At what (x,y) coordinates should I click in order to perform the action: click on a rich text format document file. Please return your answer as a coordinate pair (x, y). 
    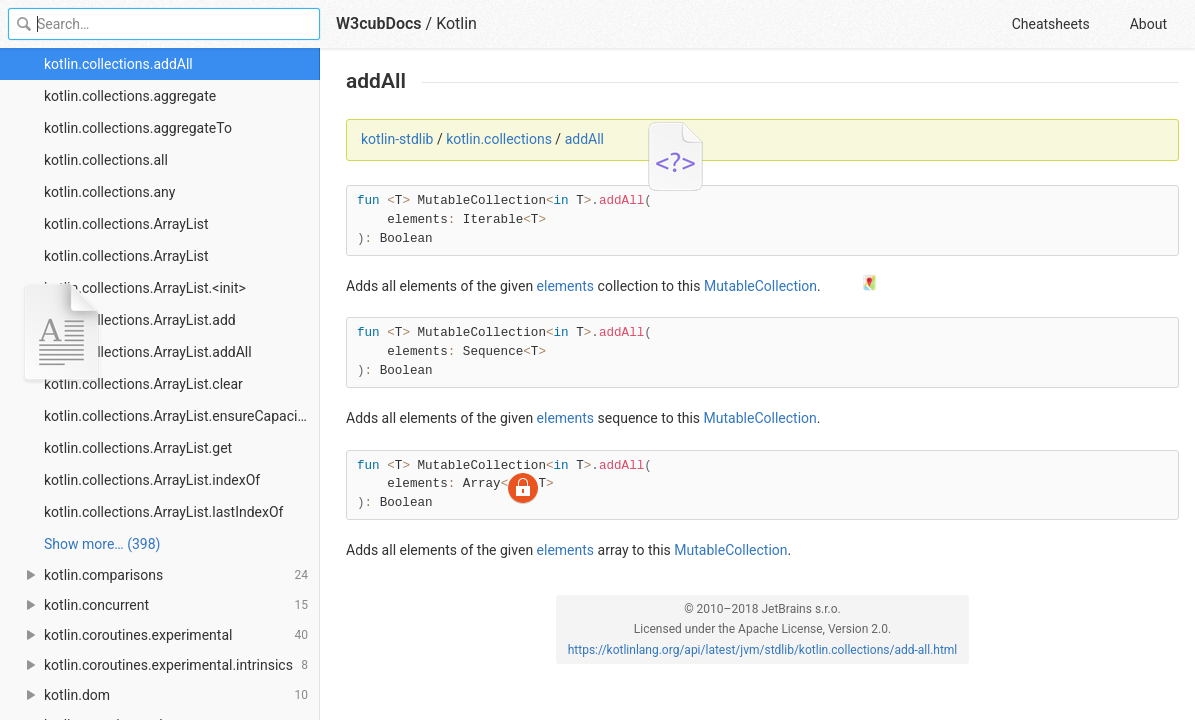
    Looking at the image, I should click on (61, 333).